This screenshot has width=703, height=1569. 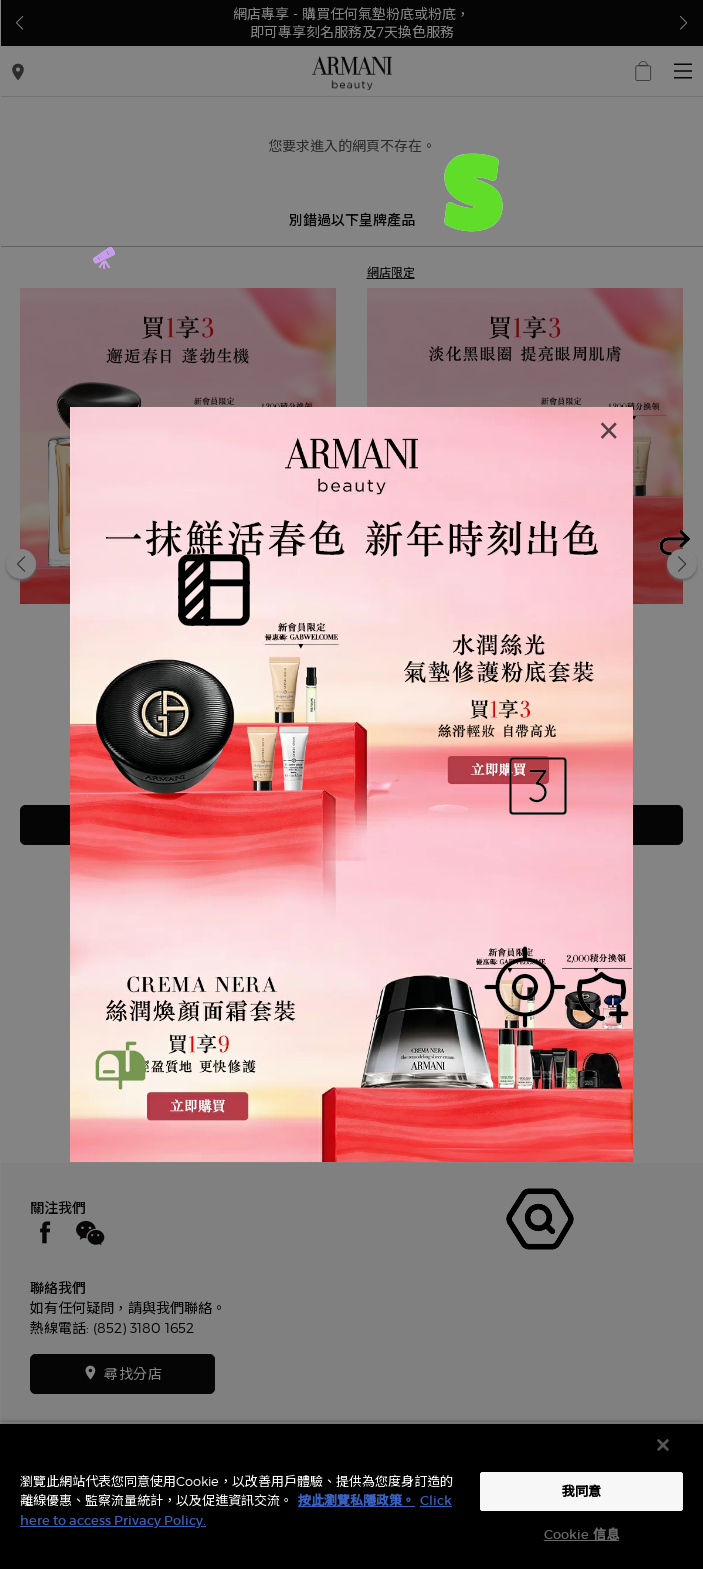 What do you see at coordinates (120, 1066) in the screenshot?
I see `access your mailbox or inbox` at bounding box center [120, 1066].